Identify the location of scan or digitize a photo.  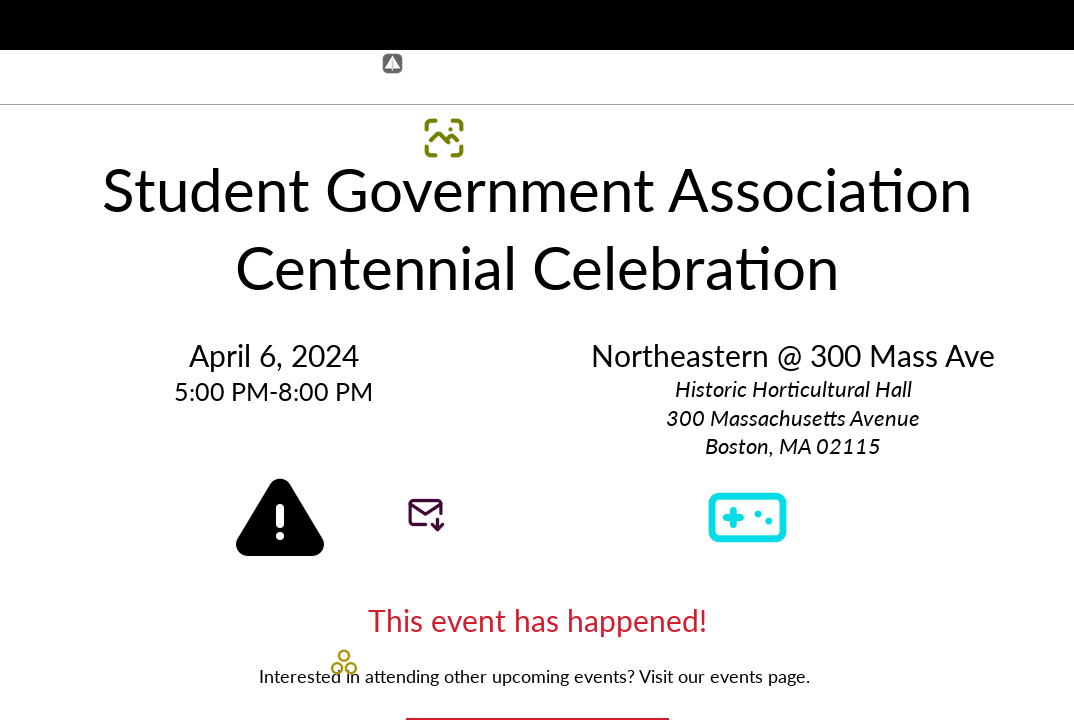
(444, 138).